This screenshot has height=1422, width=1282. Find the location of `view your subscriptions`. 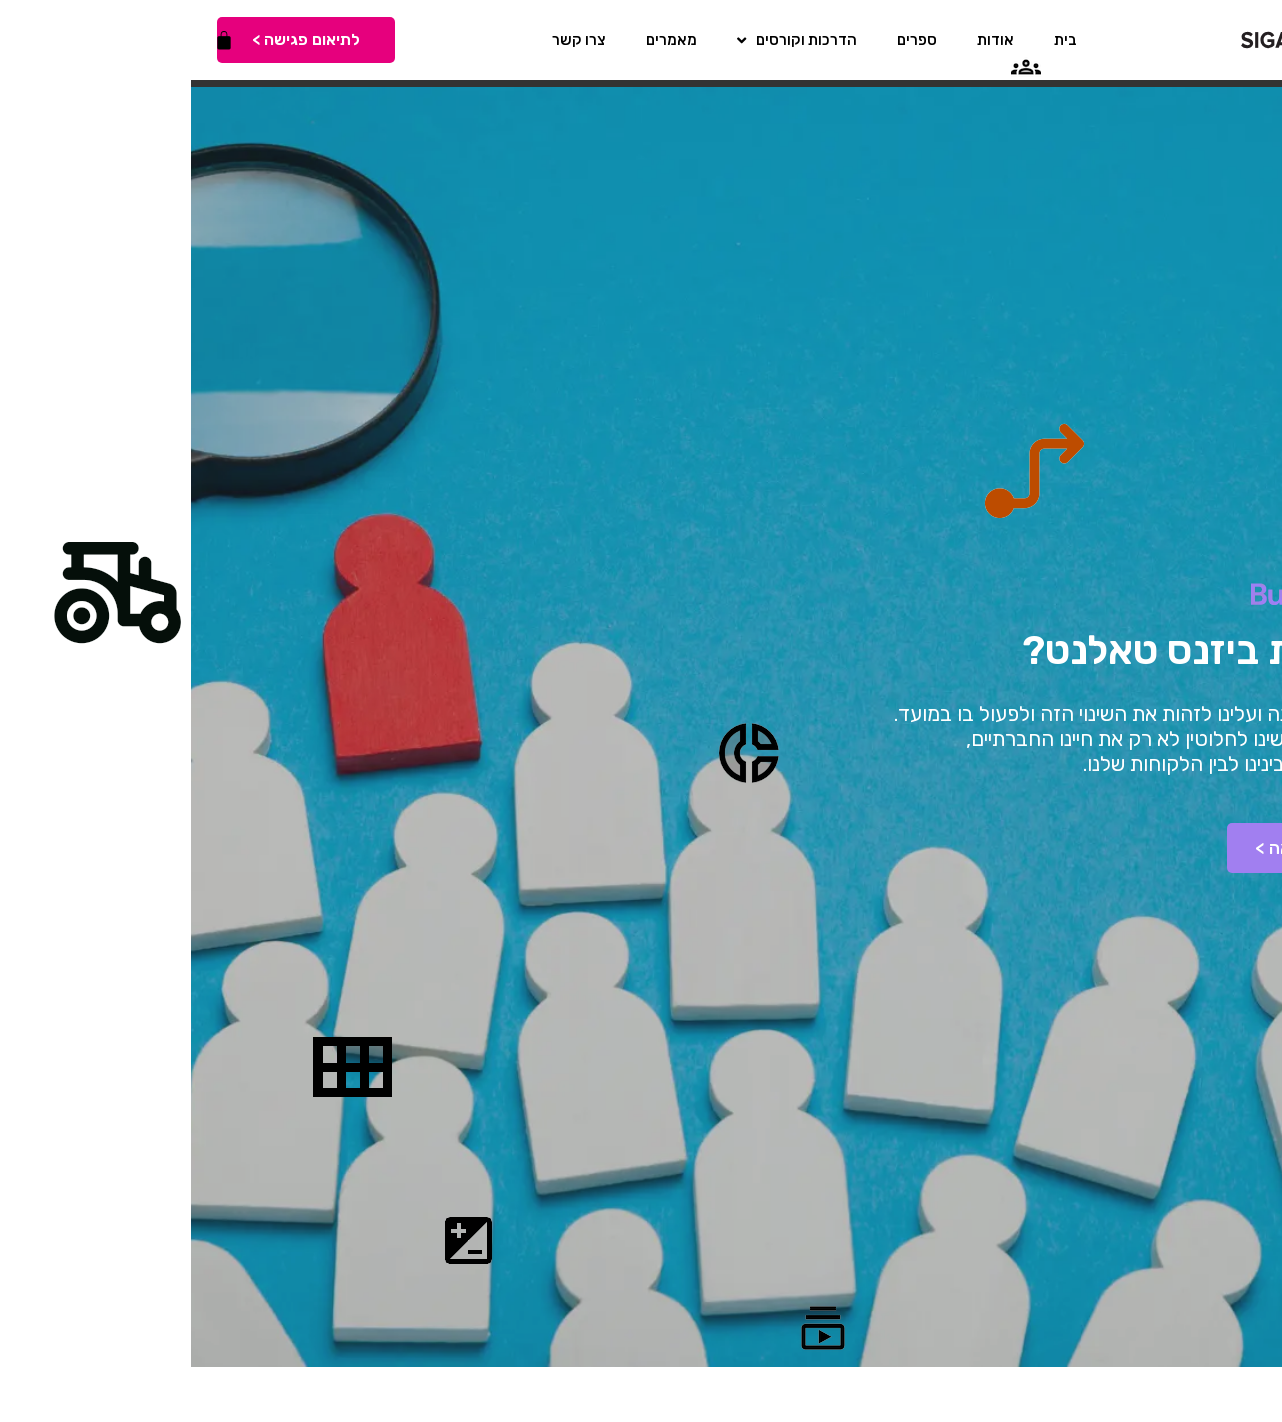

view your subscriptions is located at coordinates (823, 1328).